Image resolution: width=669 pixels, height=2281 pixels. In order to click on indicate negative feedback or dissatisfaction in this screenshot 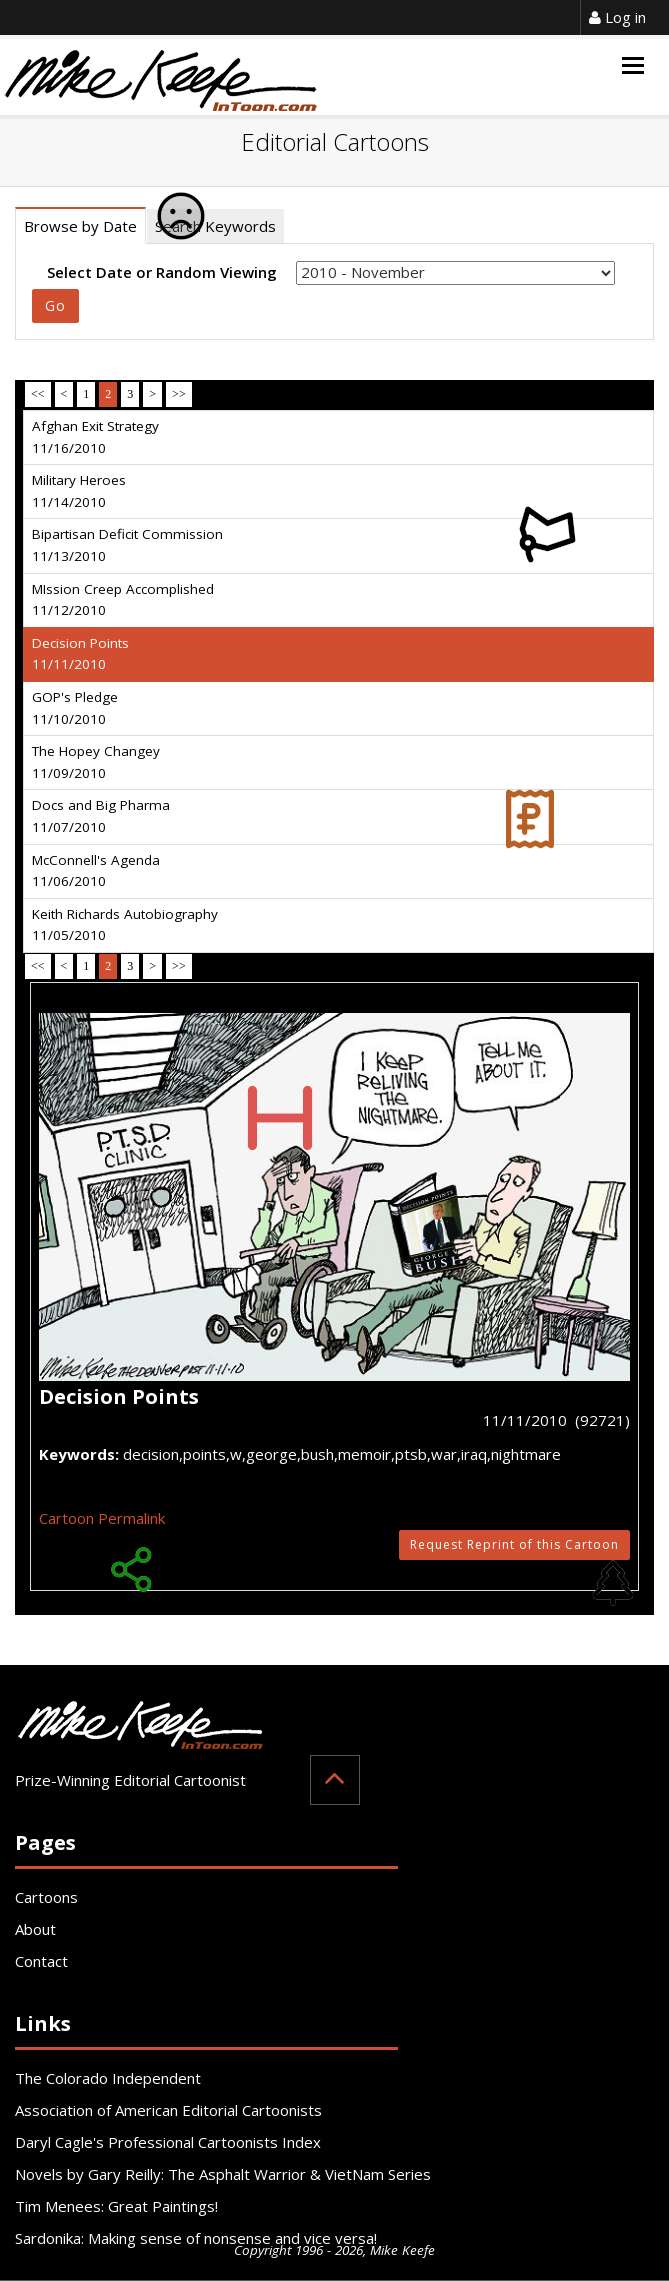, I will do `click(181, 216)`.